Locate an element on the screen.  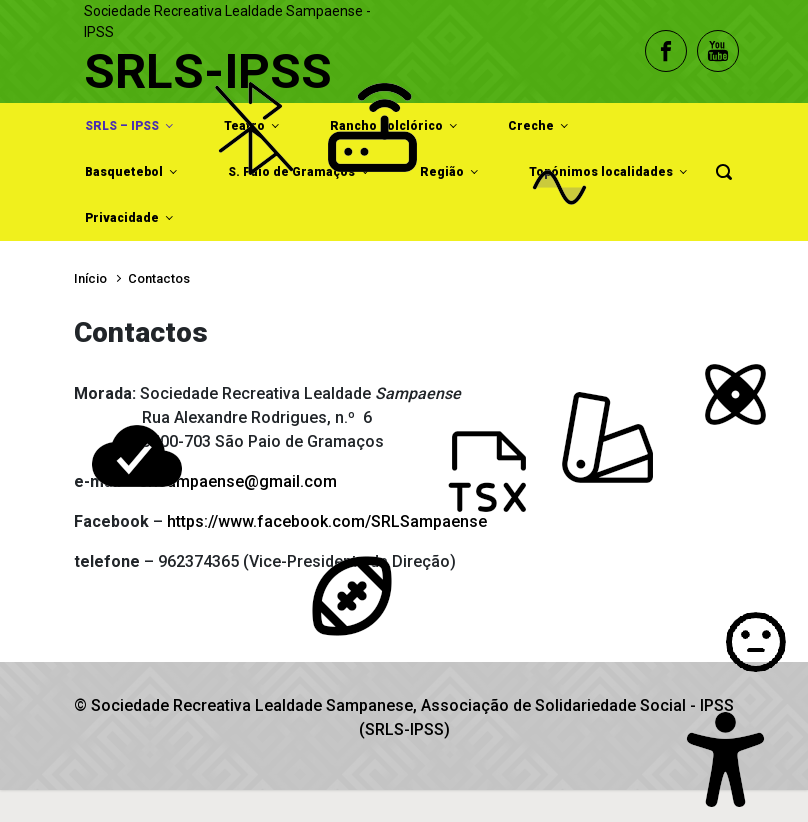
a typescript react (.tsx) file is located at coordinates (489, 475).